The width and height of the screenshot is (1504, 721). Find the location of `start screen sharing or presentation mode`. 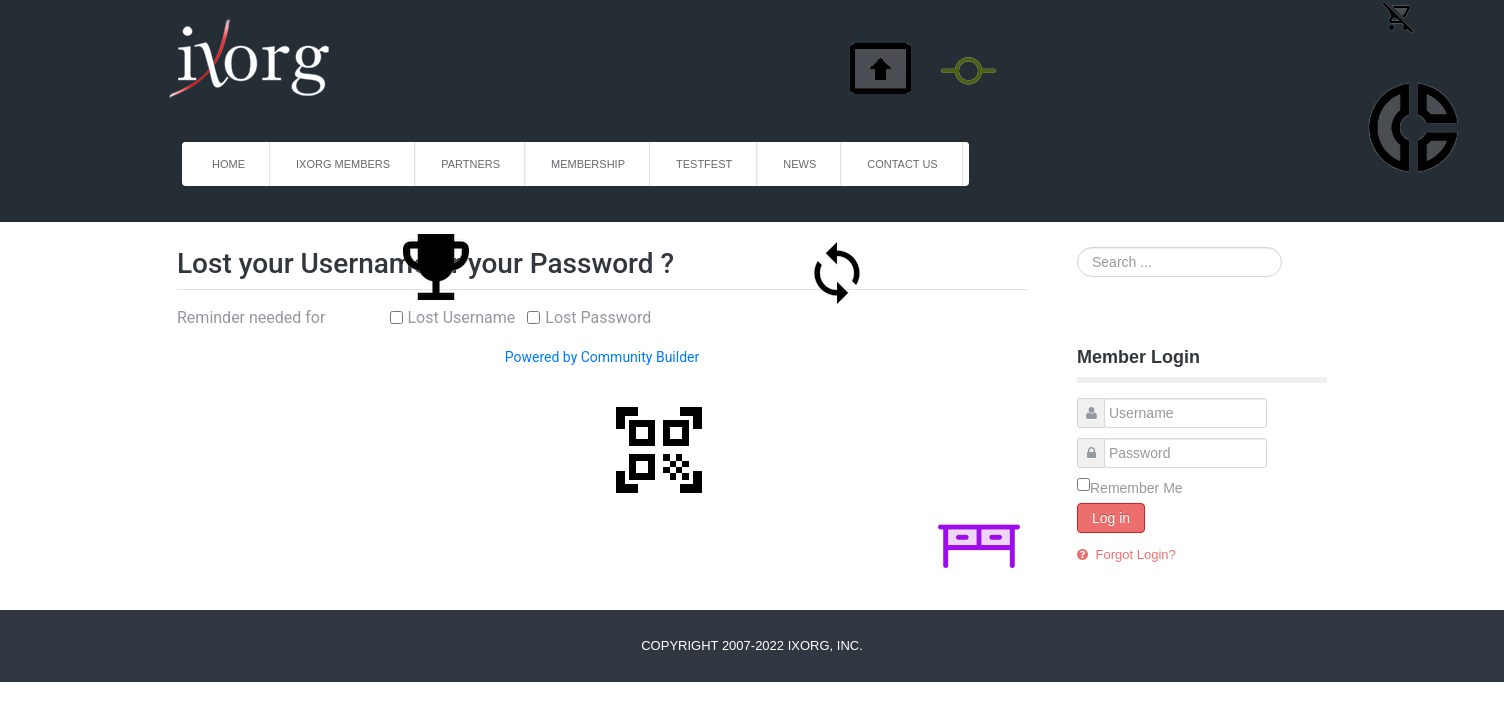

start screen sharing or presentation mode is located at coordinates (880, 68).